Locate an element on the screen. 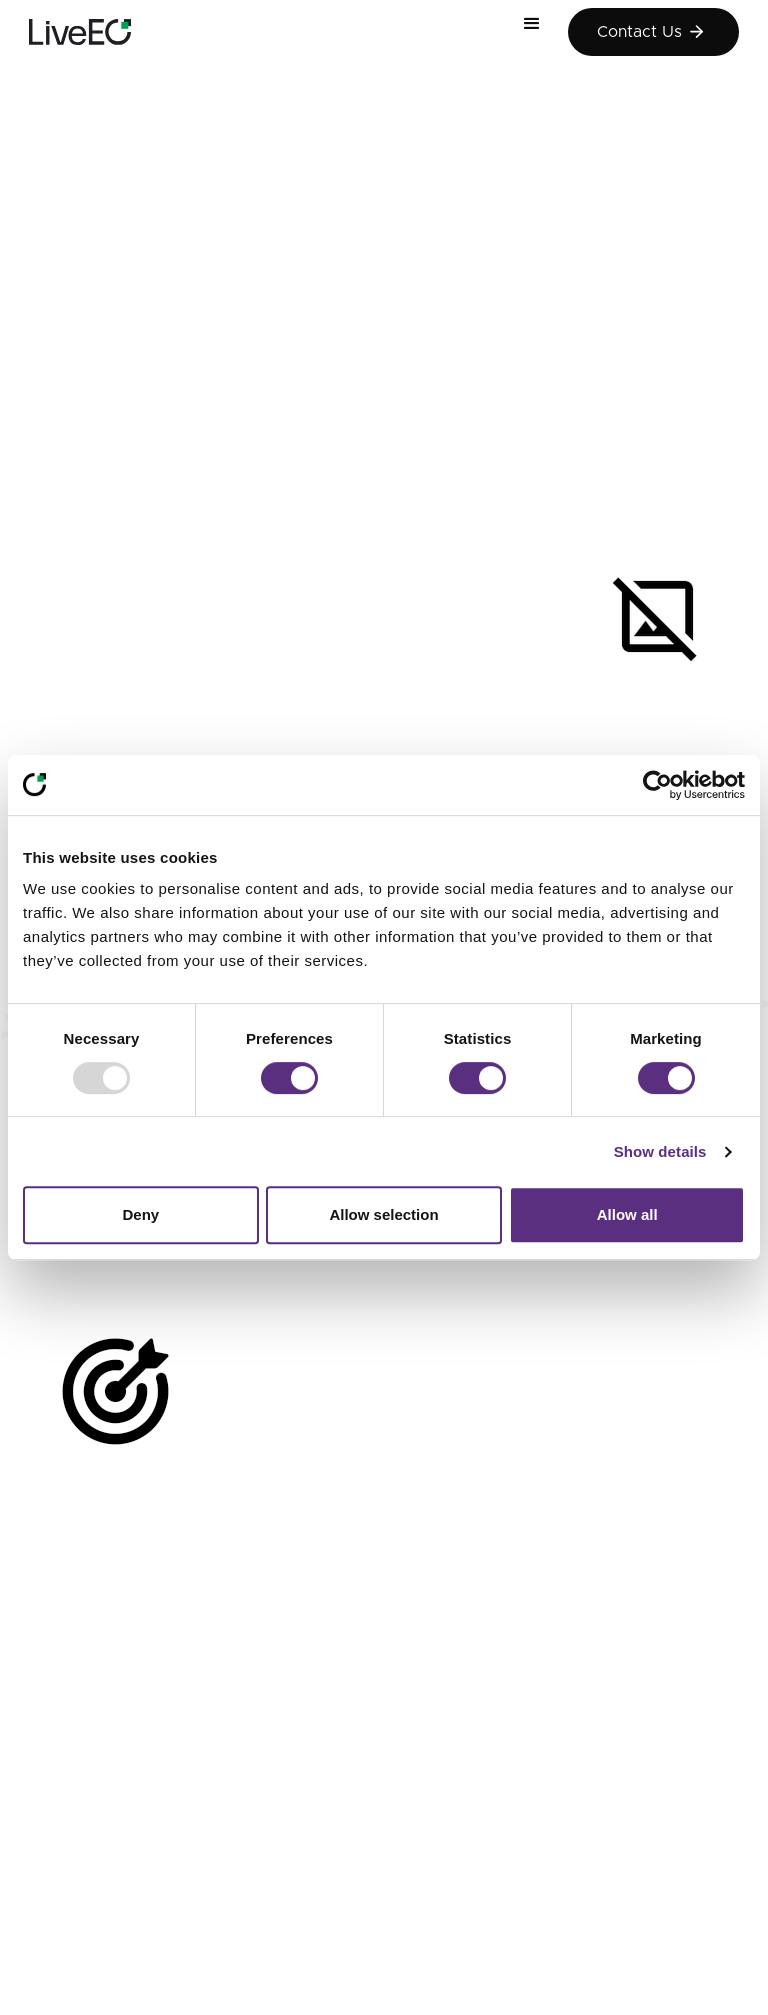 The image size is (768, 2015). image failed to load is located at coordinates (657, 616).